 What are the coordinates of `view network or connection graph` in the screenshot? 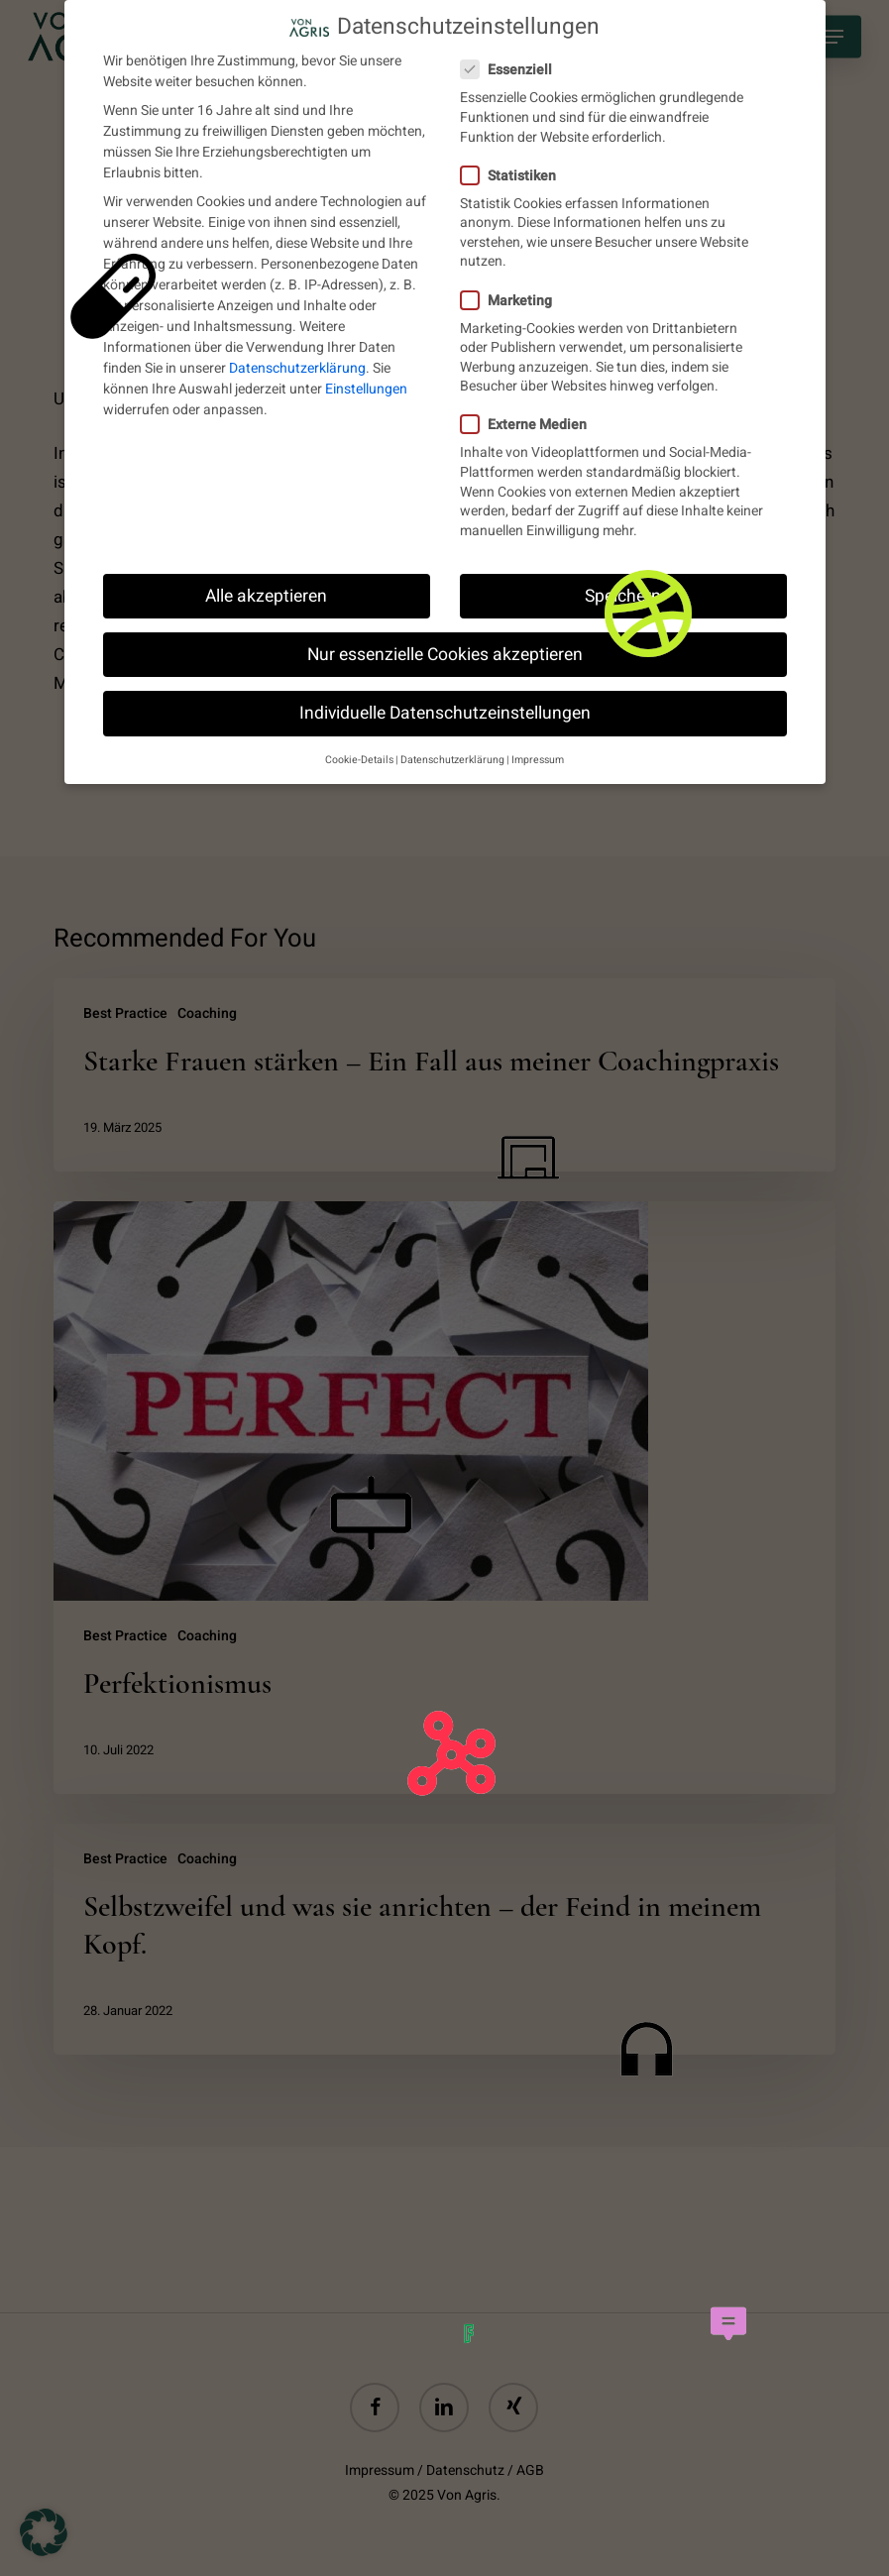 It's located at (451, 1754).